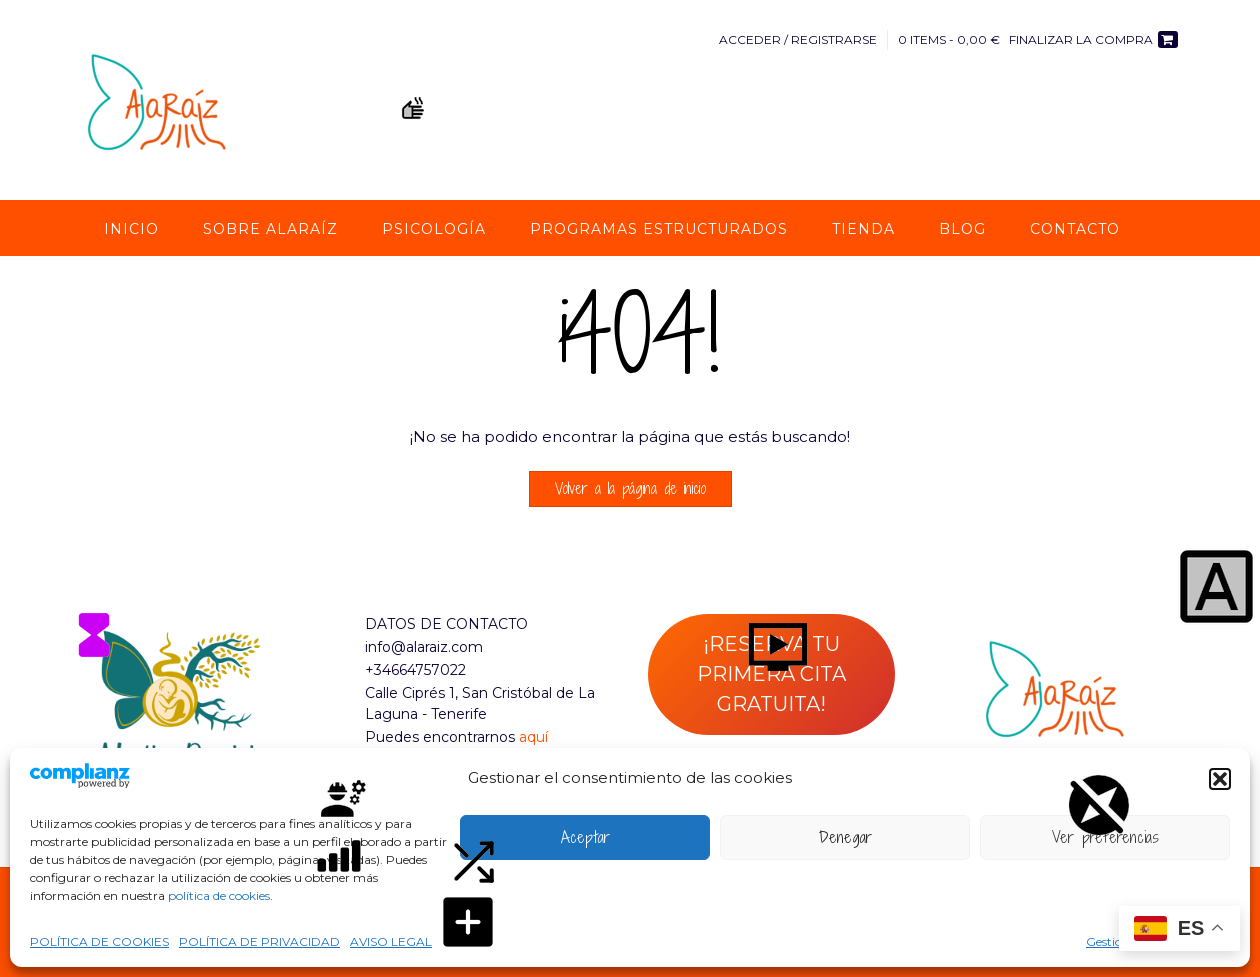 This screenshot has width=1260, height=977. I want to click on disable compass or navigation features, so click(1099, 805).